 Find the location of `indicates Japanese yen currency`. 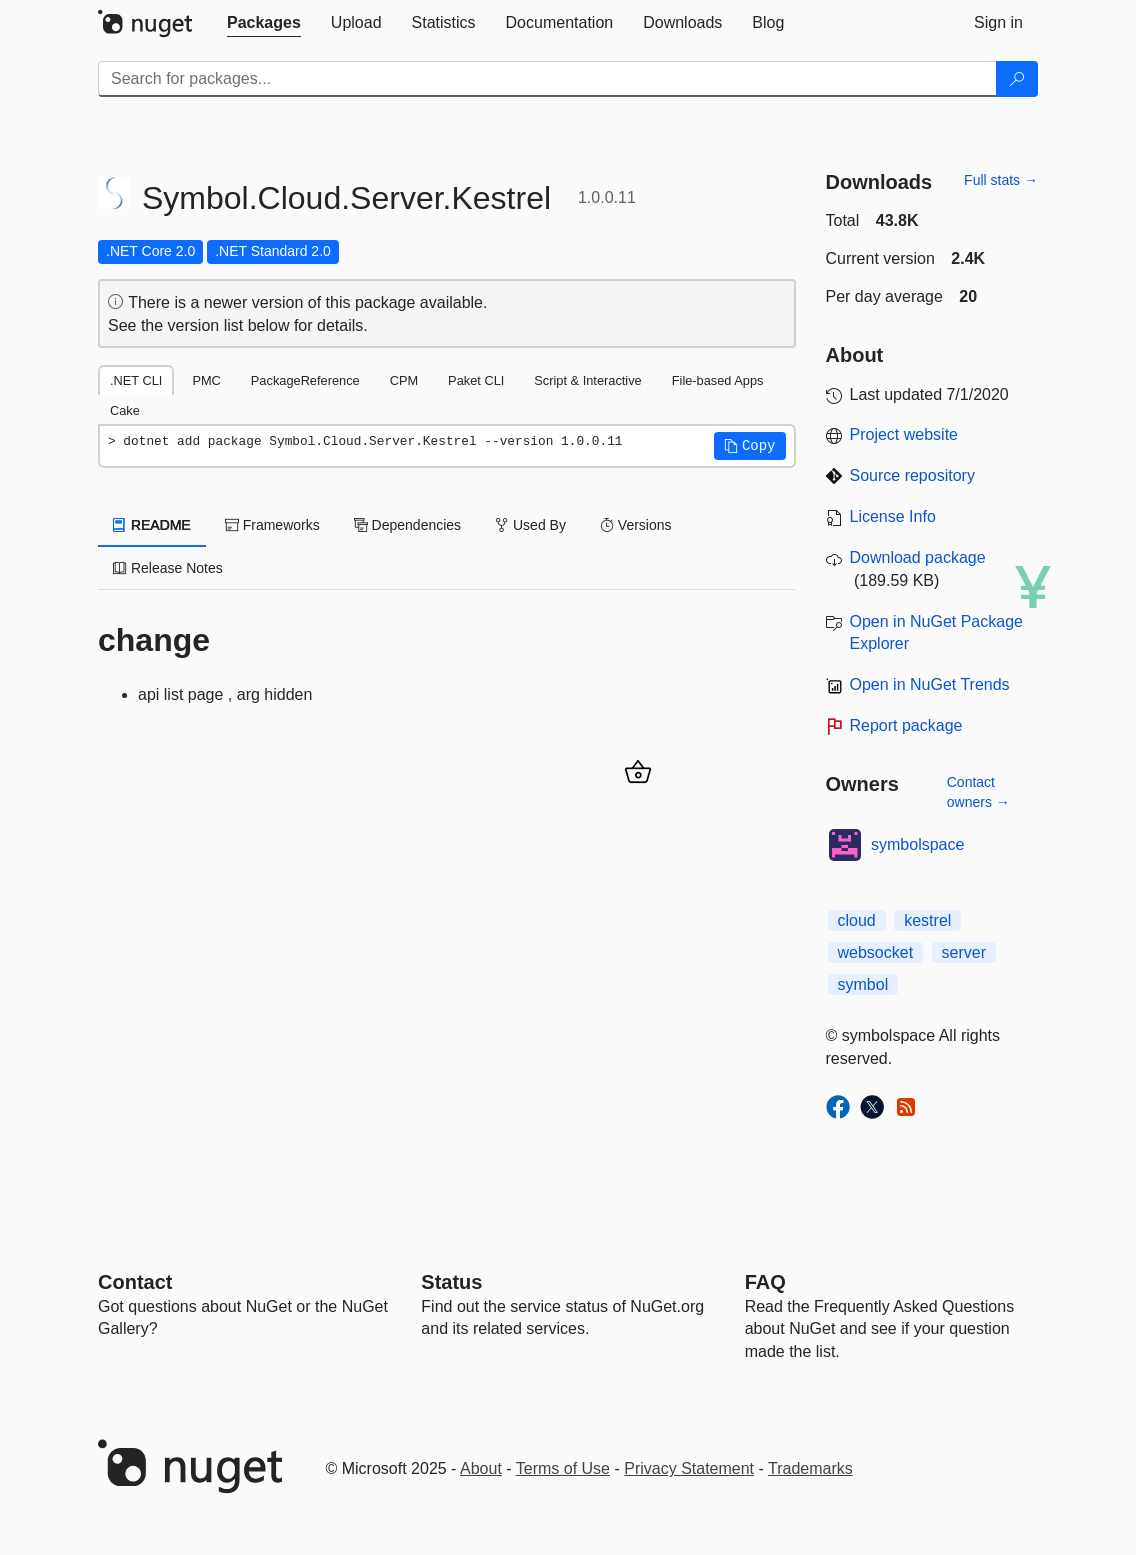

indicates Japanese yen currency is located at coordinates (1033, 587).